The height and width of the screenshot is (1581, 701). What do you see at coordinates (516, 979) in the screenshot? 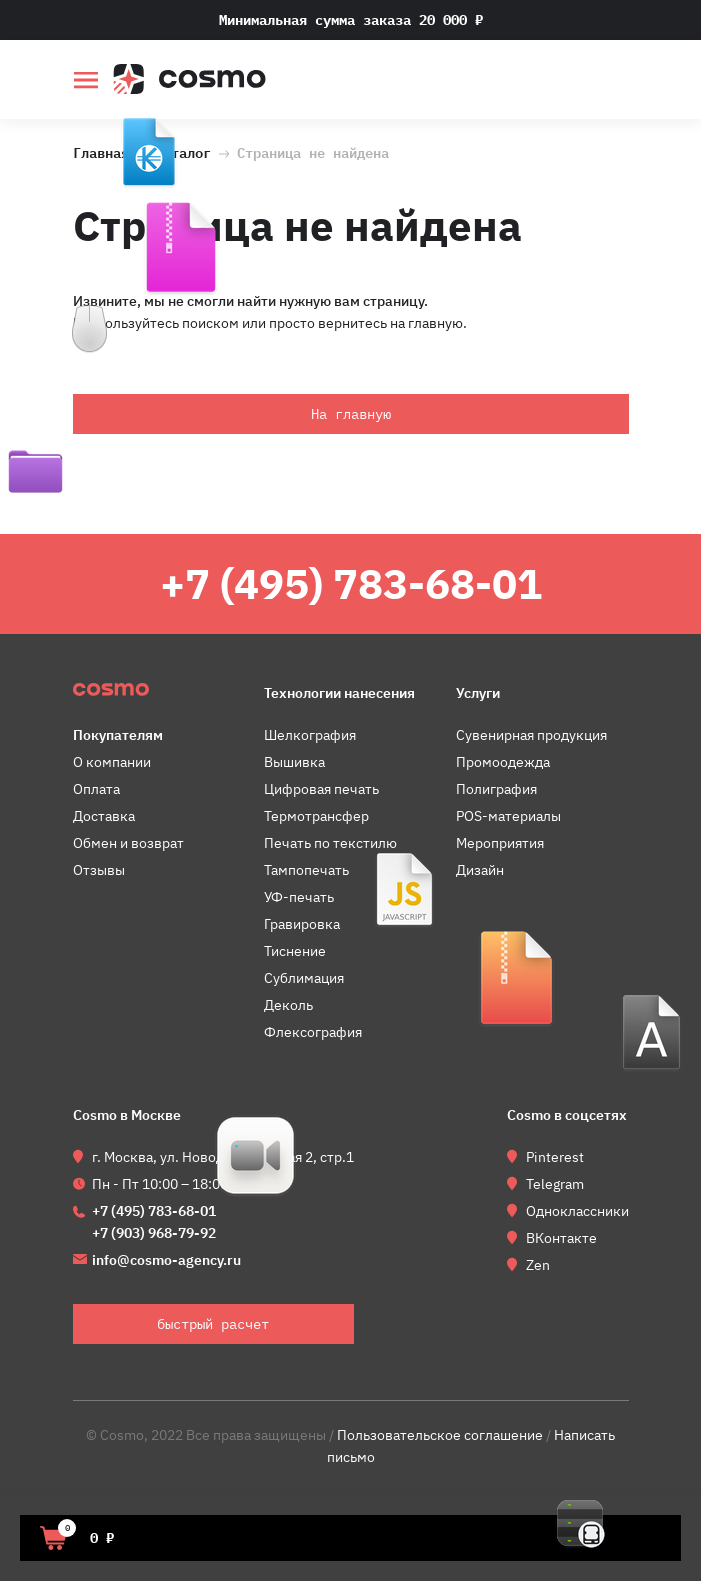
I see `a compressed tar archive file` at bounding box center [516, 979].